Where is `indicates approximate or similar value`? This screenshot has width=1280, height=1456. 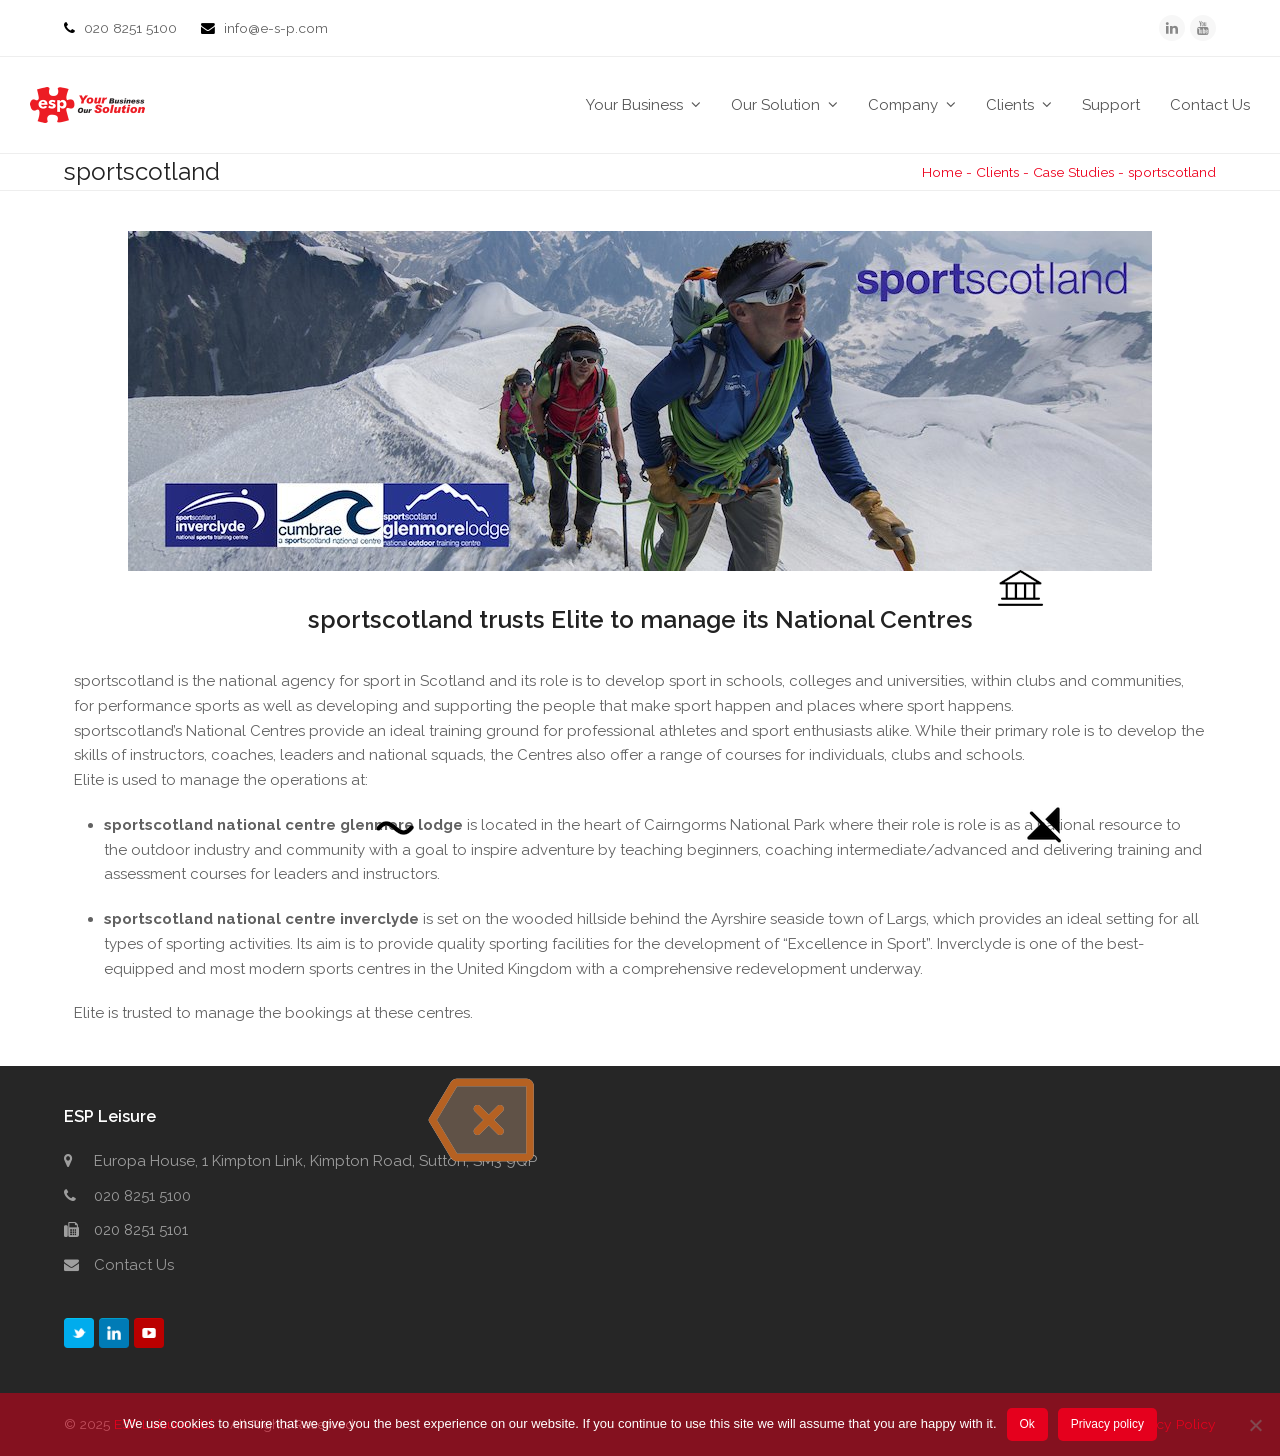 indicates approximate or similar value is located at coordinates (395, 828).